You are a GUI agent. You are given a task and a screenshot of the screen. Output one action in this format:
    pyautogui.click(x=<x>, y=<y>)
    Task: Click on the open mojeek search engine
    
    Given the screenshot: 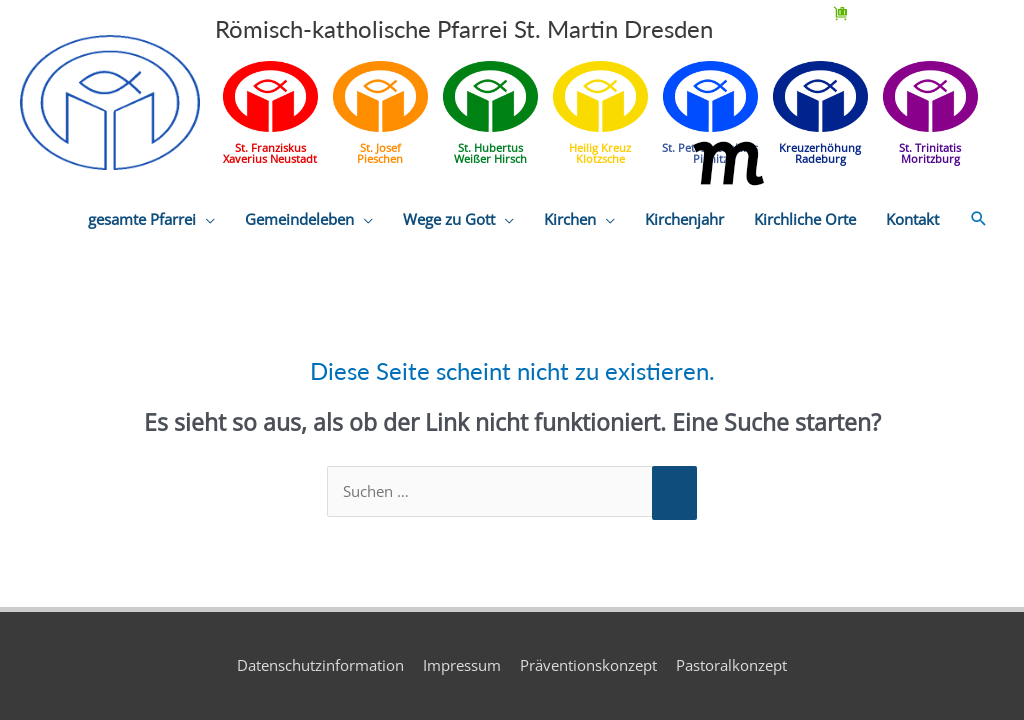 What is the action you would take?
    pyautogui.click(x=728, y=163)
    